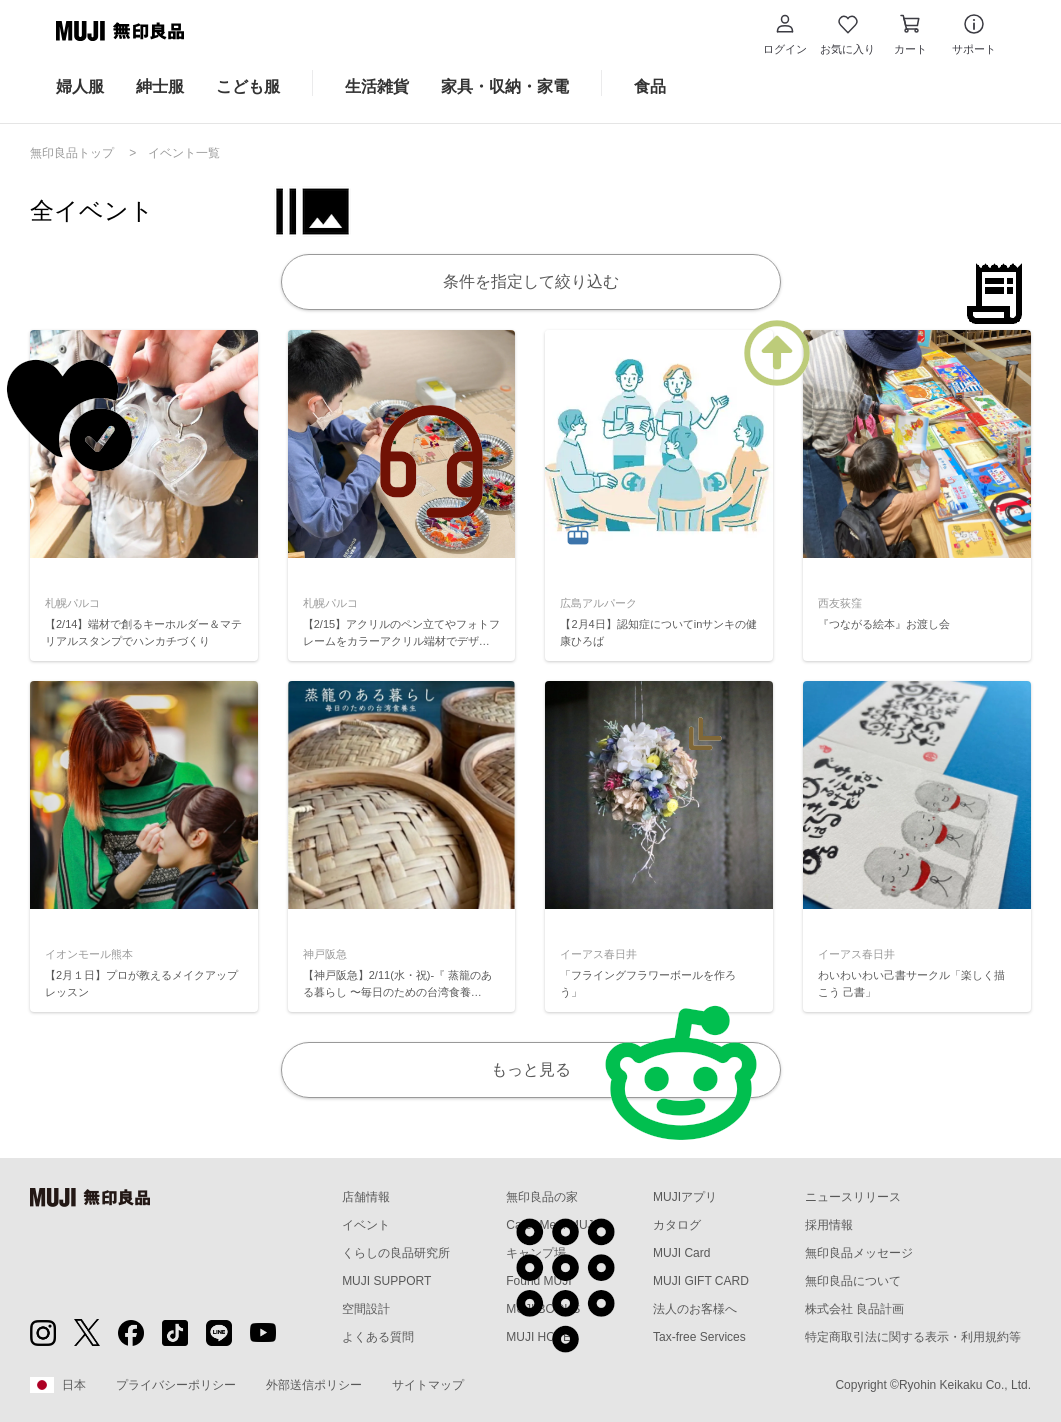 Image resolution: width=1061 pixels, height=1422 pixels. I want to click on item added to favorites successfully, so click(69, 408).